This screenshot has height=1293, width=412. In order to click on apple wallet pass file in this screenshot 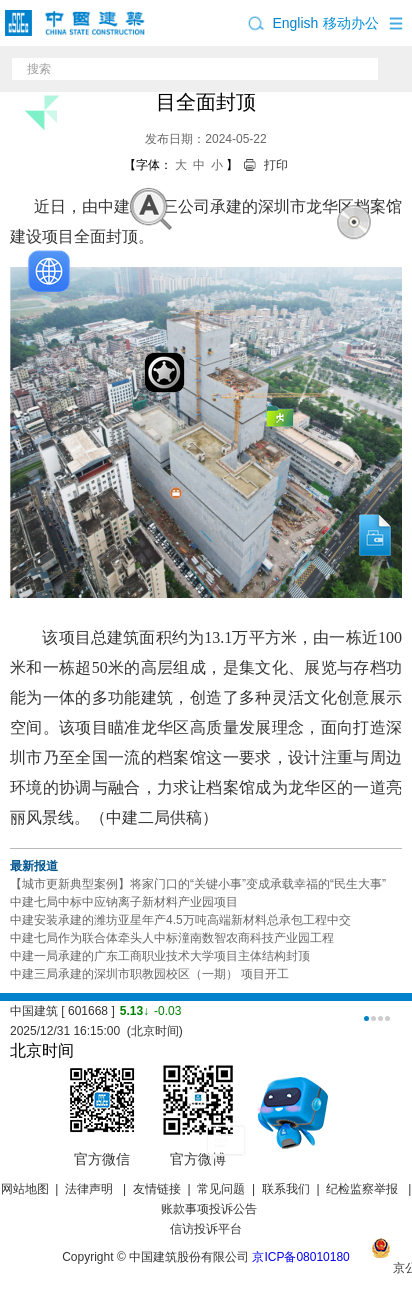, I will do `click(375, 536)`.